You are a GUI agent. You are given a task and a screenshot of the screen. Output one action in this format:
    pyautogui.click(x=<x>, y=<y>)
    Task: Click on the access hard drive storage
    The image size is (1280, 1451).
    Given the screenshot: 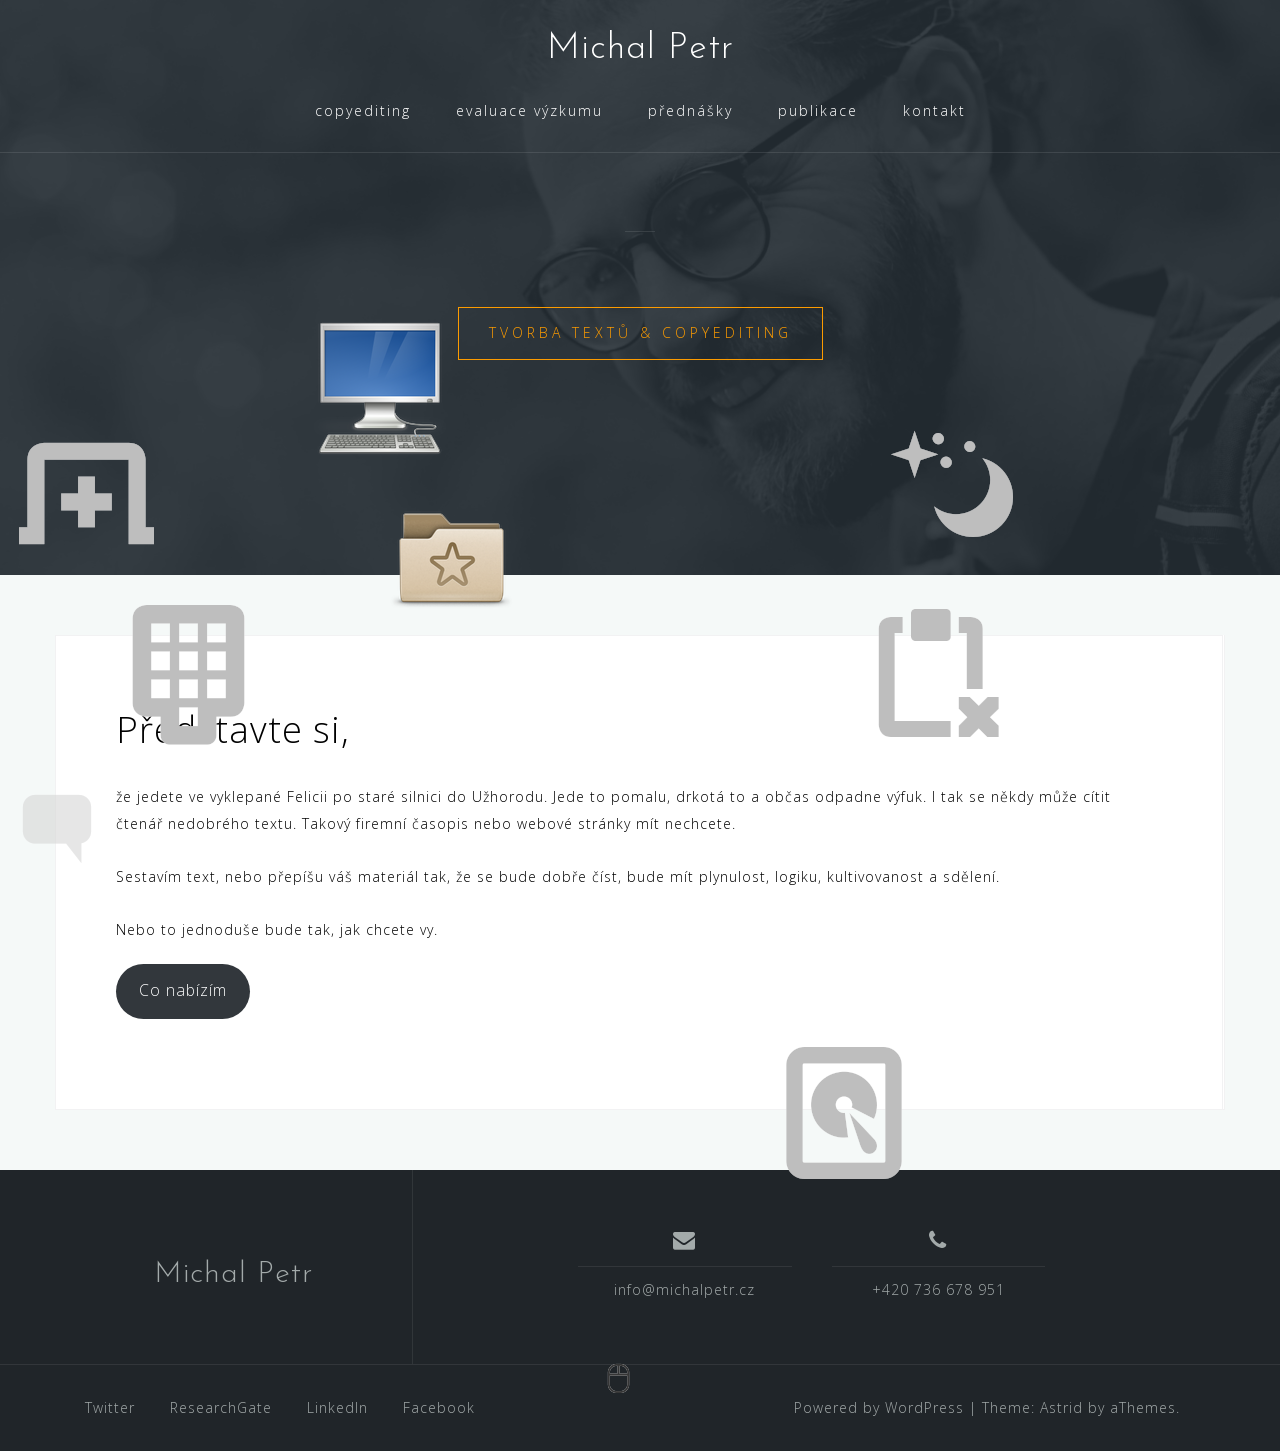 What is the action you would take?
    pyautogui.click(x=844, y=1113)
    